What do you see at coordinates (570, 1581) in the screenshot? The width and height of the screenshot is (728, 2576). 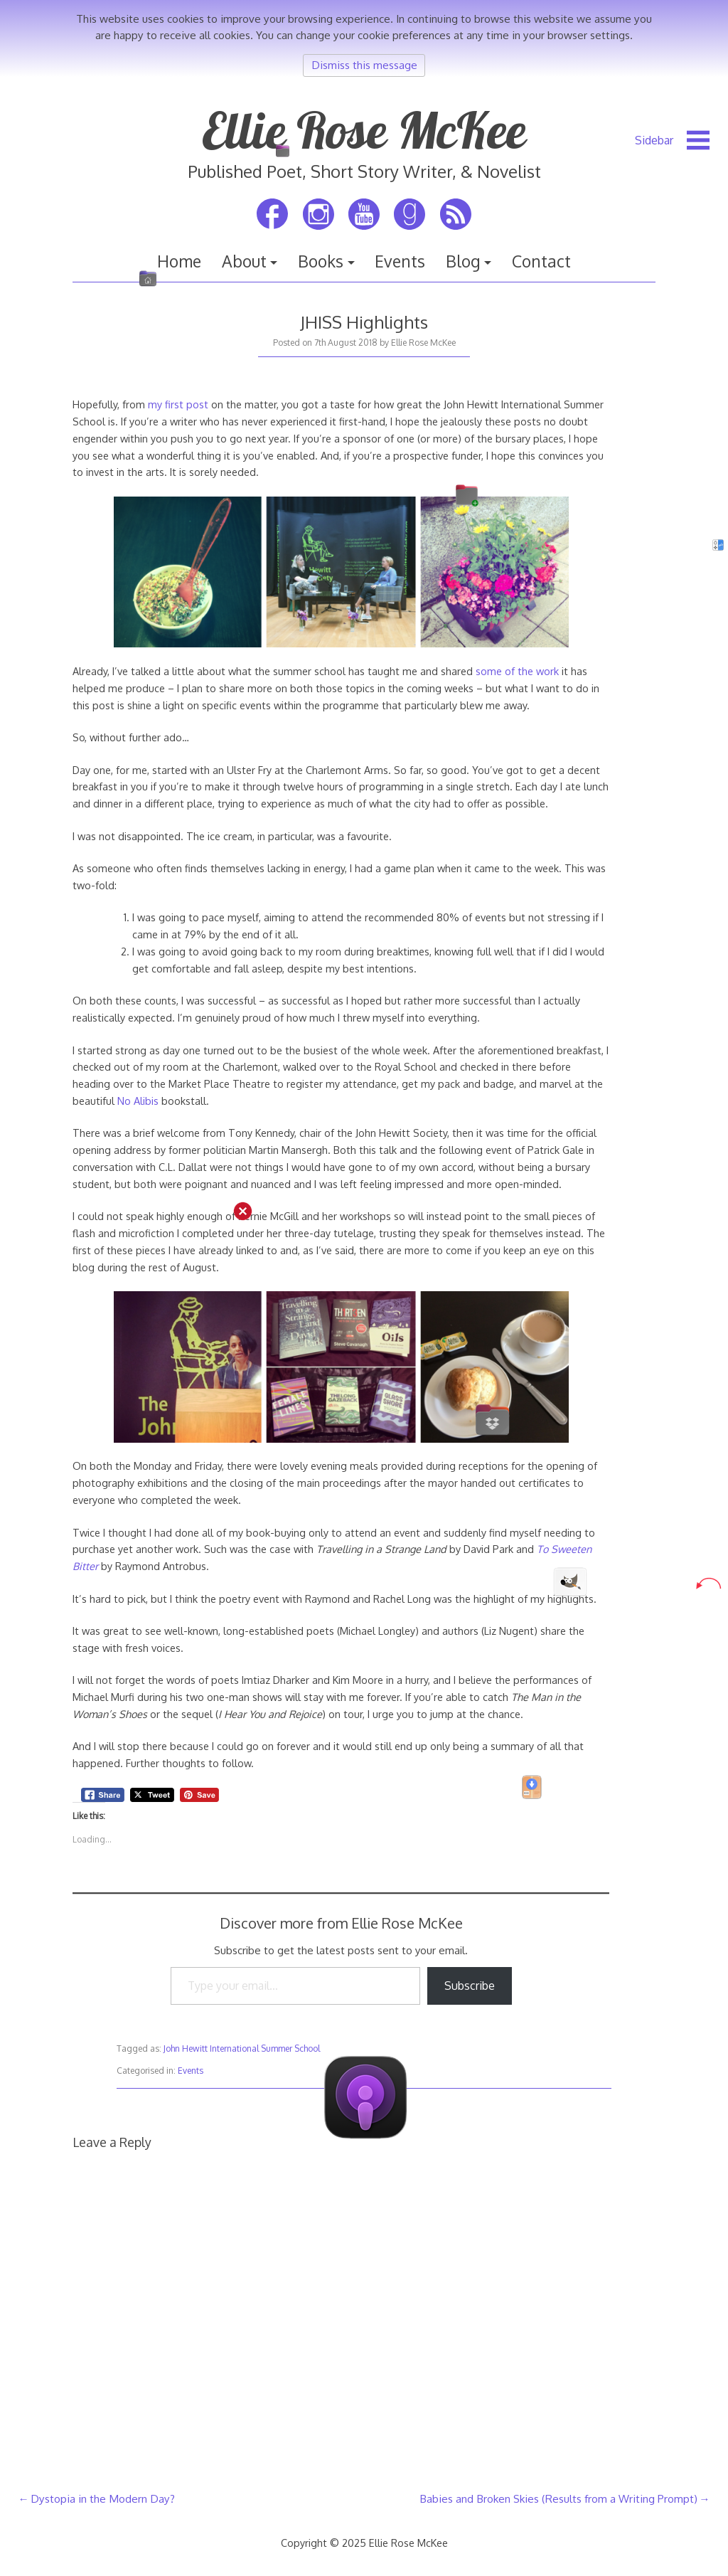 I see `open a GIMP image file` at bounding box center [570, 1581].